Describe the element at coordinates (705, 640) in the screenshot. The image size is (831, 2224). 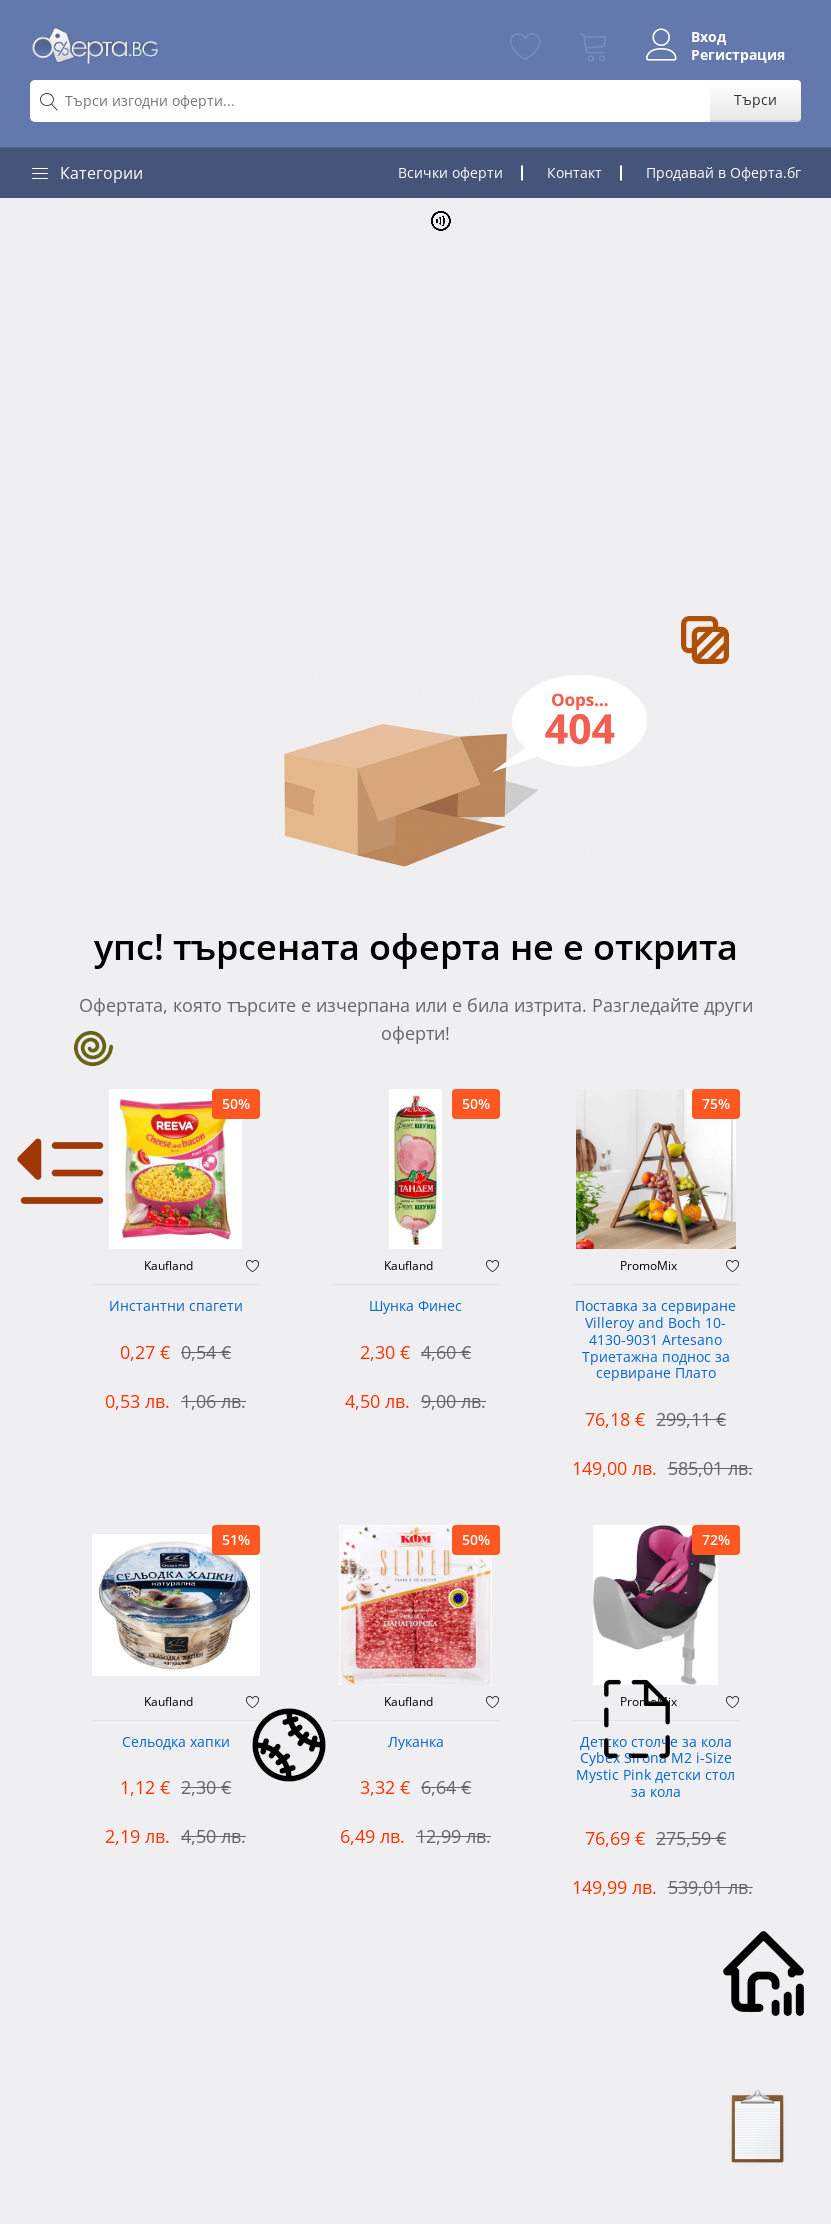
I see `select multiple items or objects` at that location.